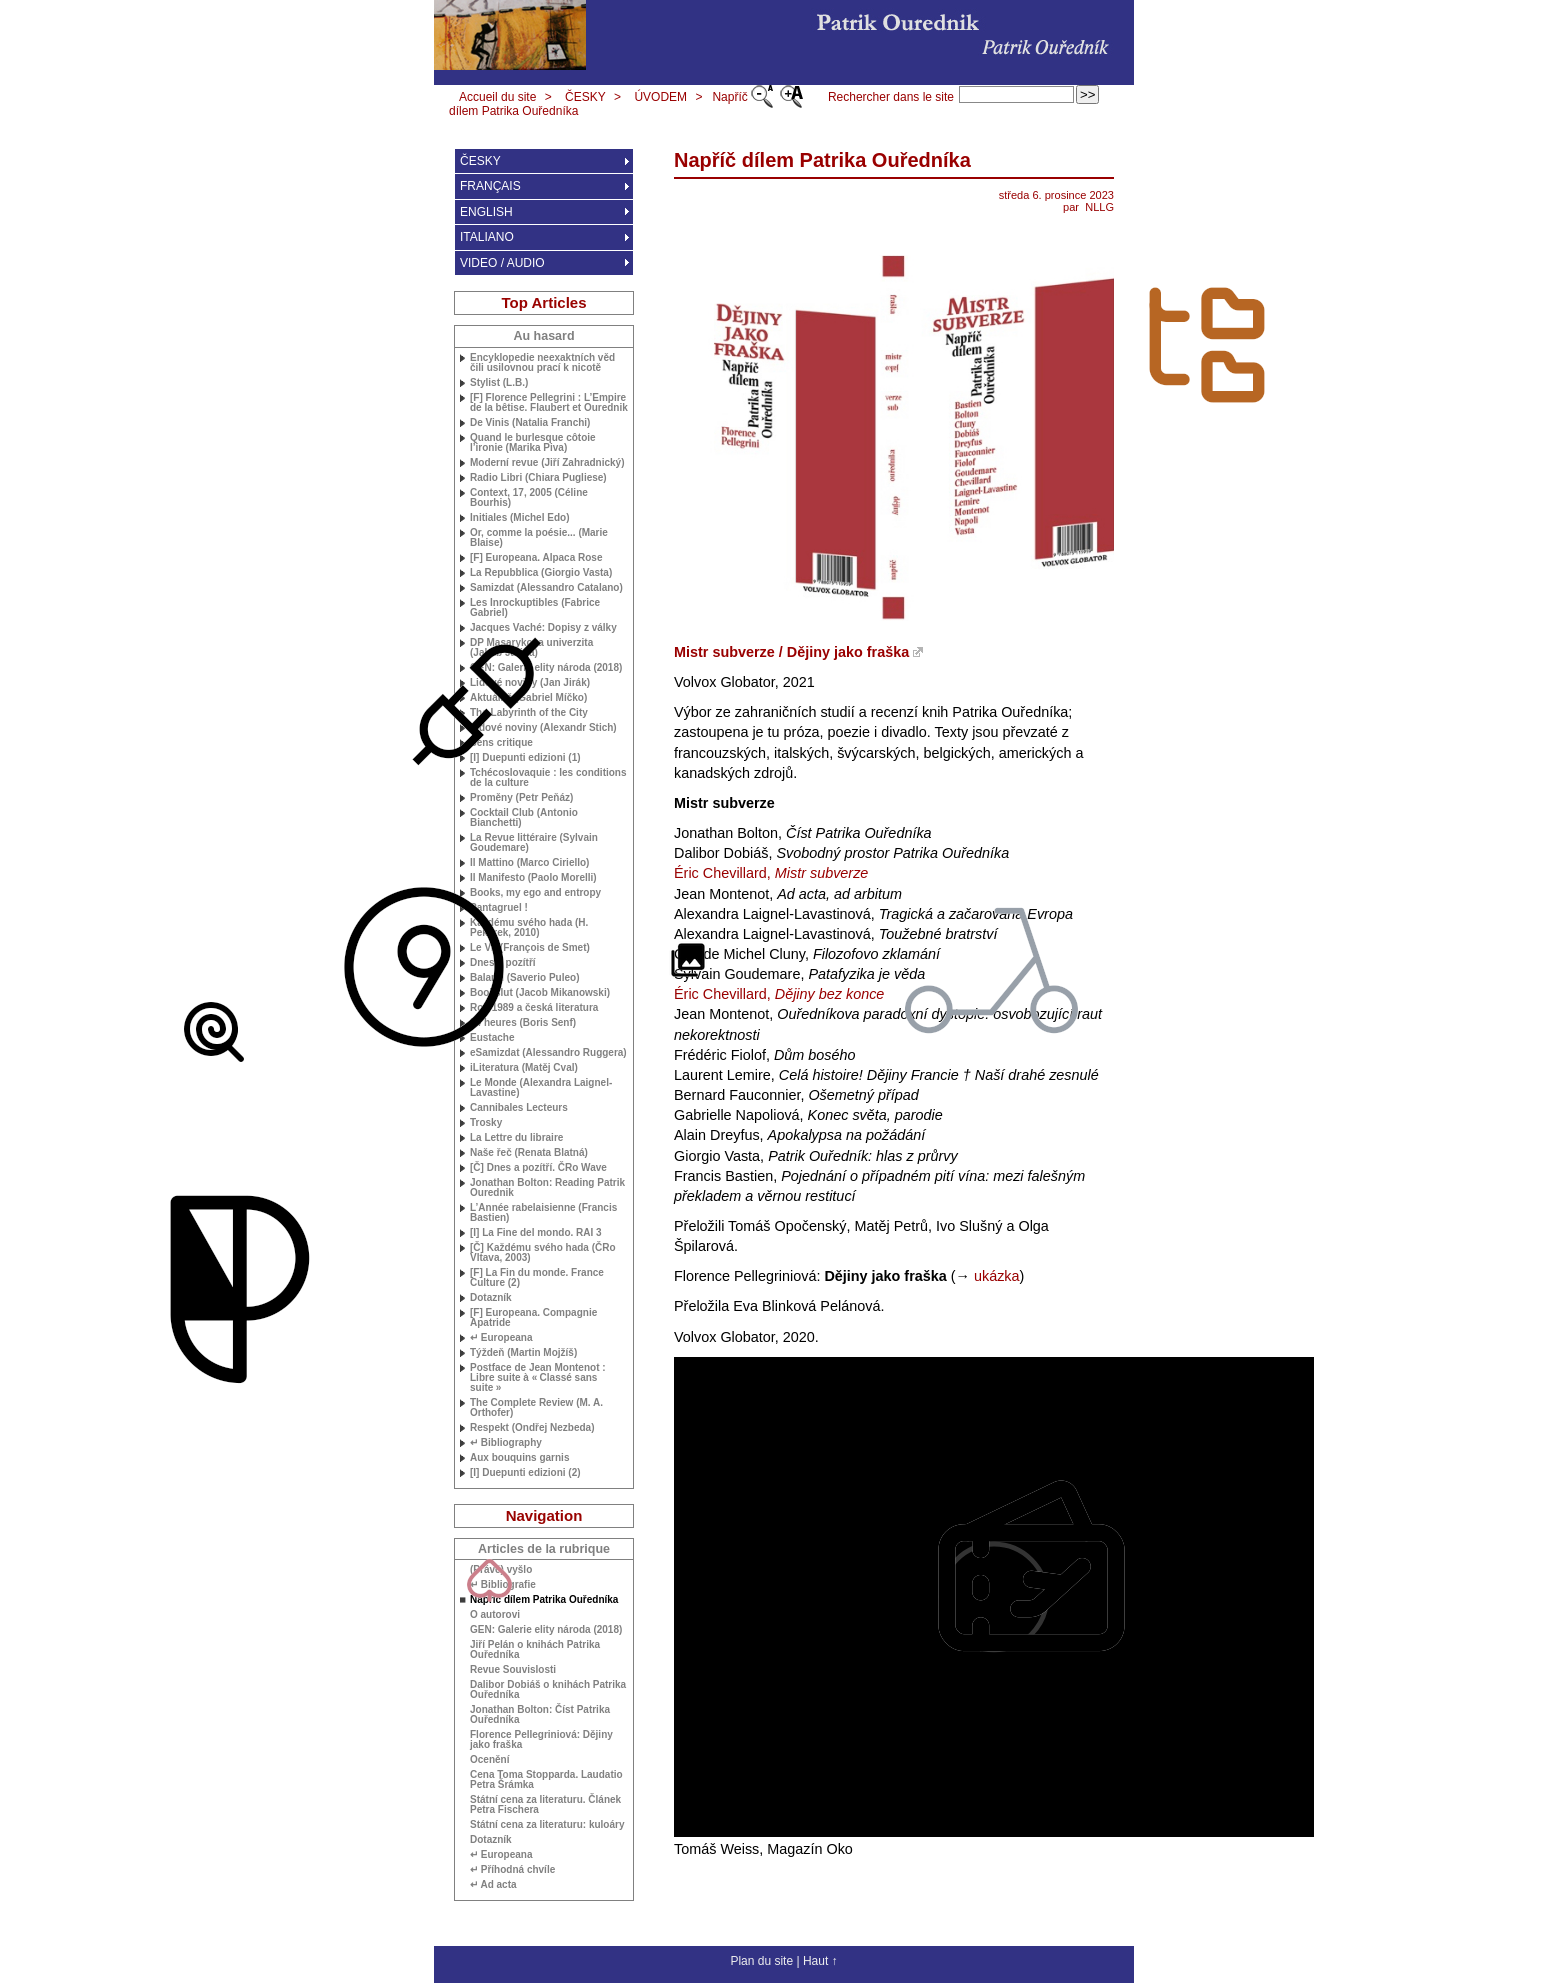 The height and width of the screenshot is (1983, 1568). I want to click on indicates nine items or notifications, so click(424, 967).